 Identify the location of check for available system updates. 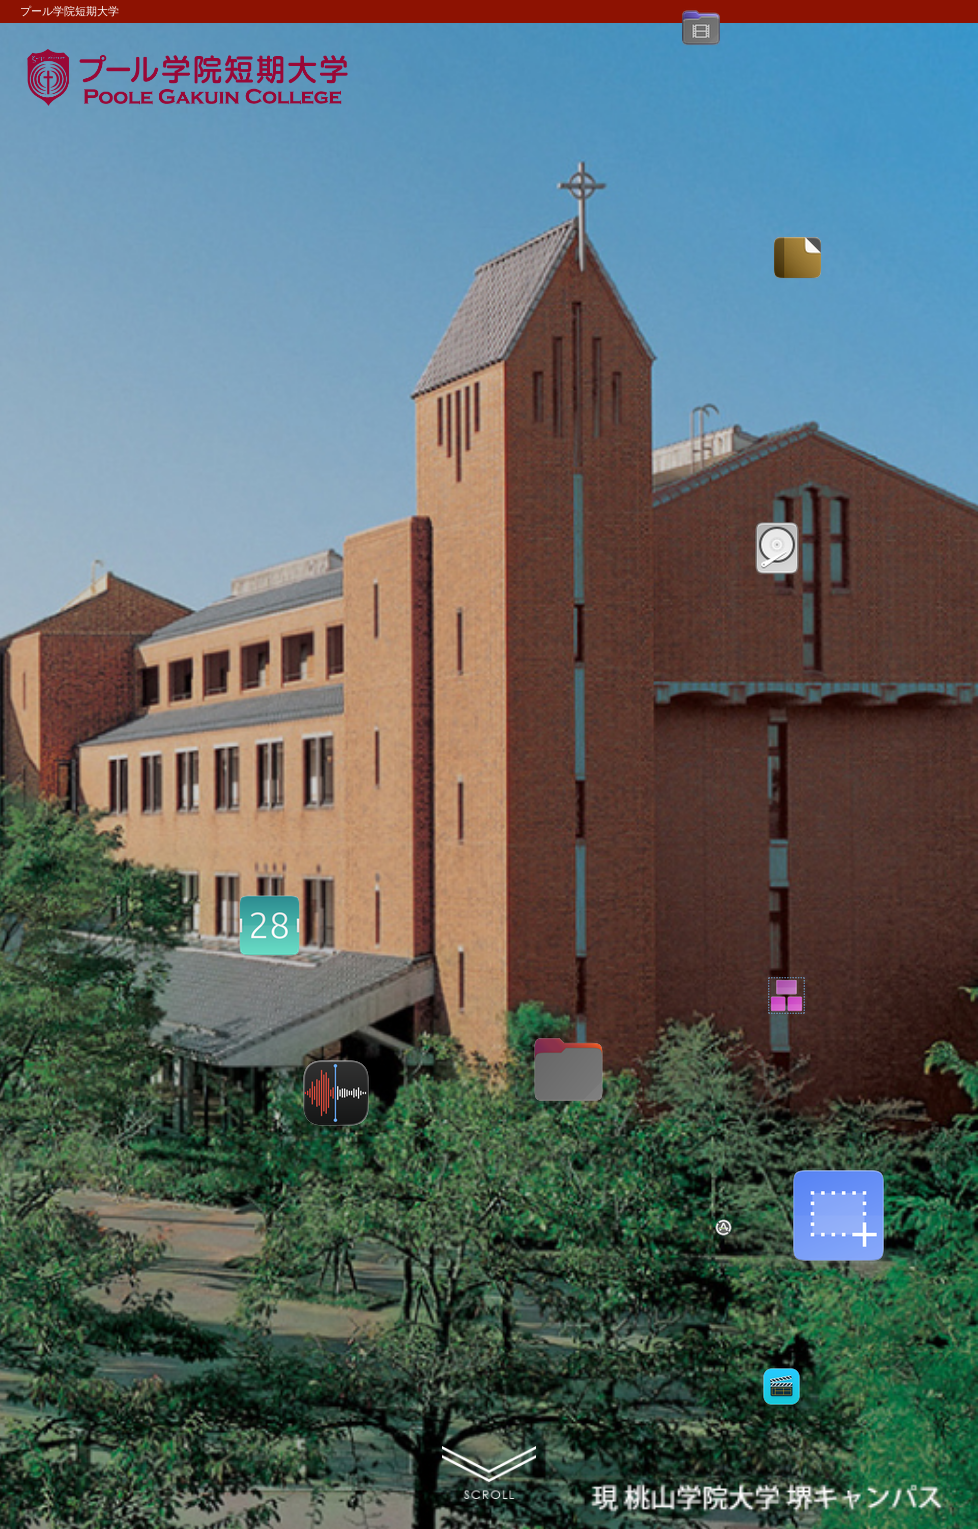
(723, 1227).